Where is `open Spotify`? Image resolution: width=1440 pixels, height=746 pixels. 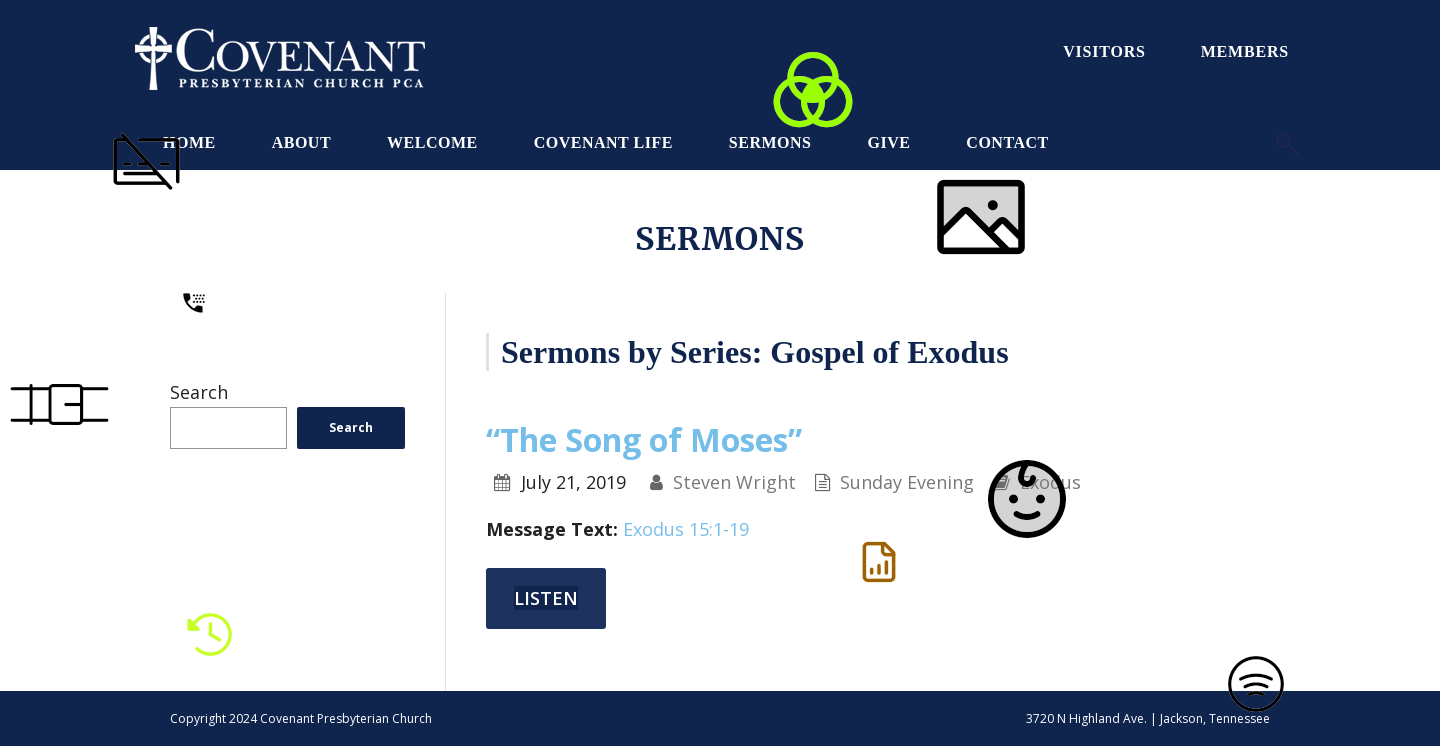
open Spotify is located at coordinates (1256, 684).